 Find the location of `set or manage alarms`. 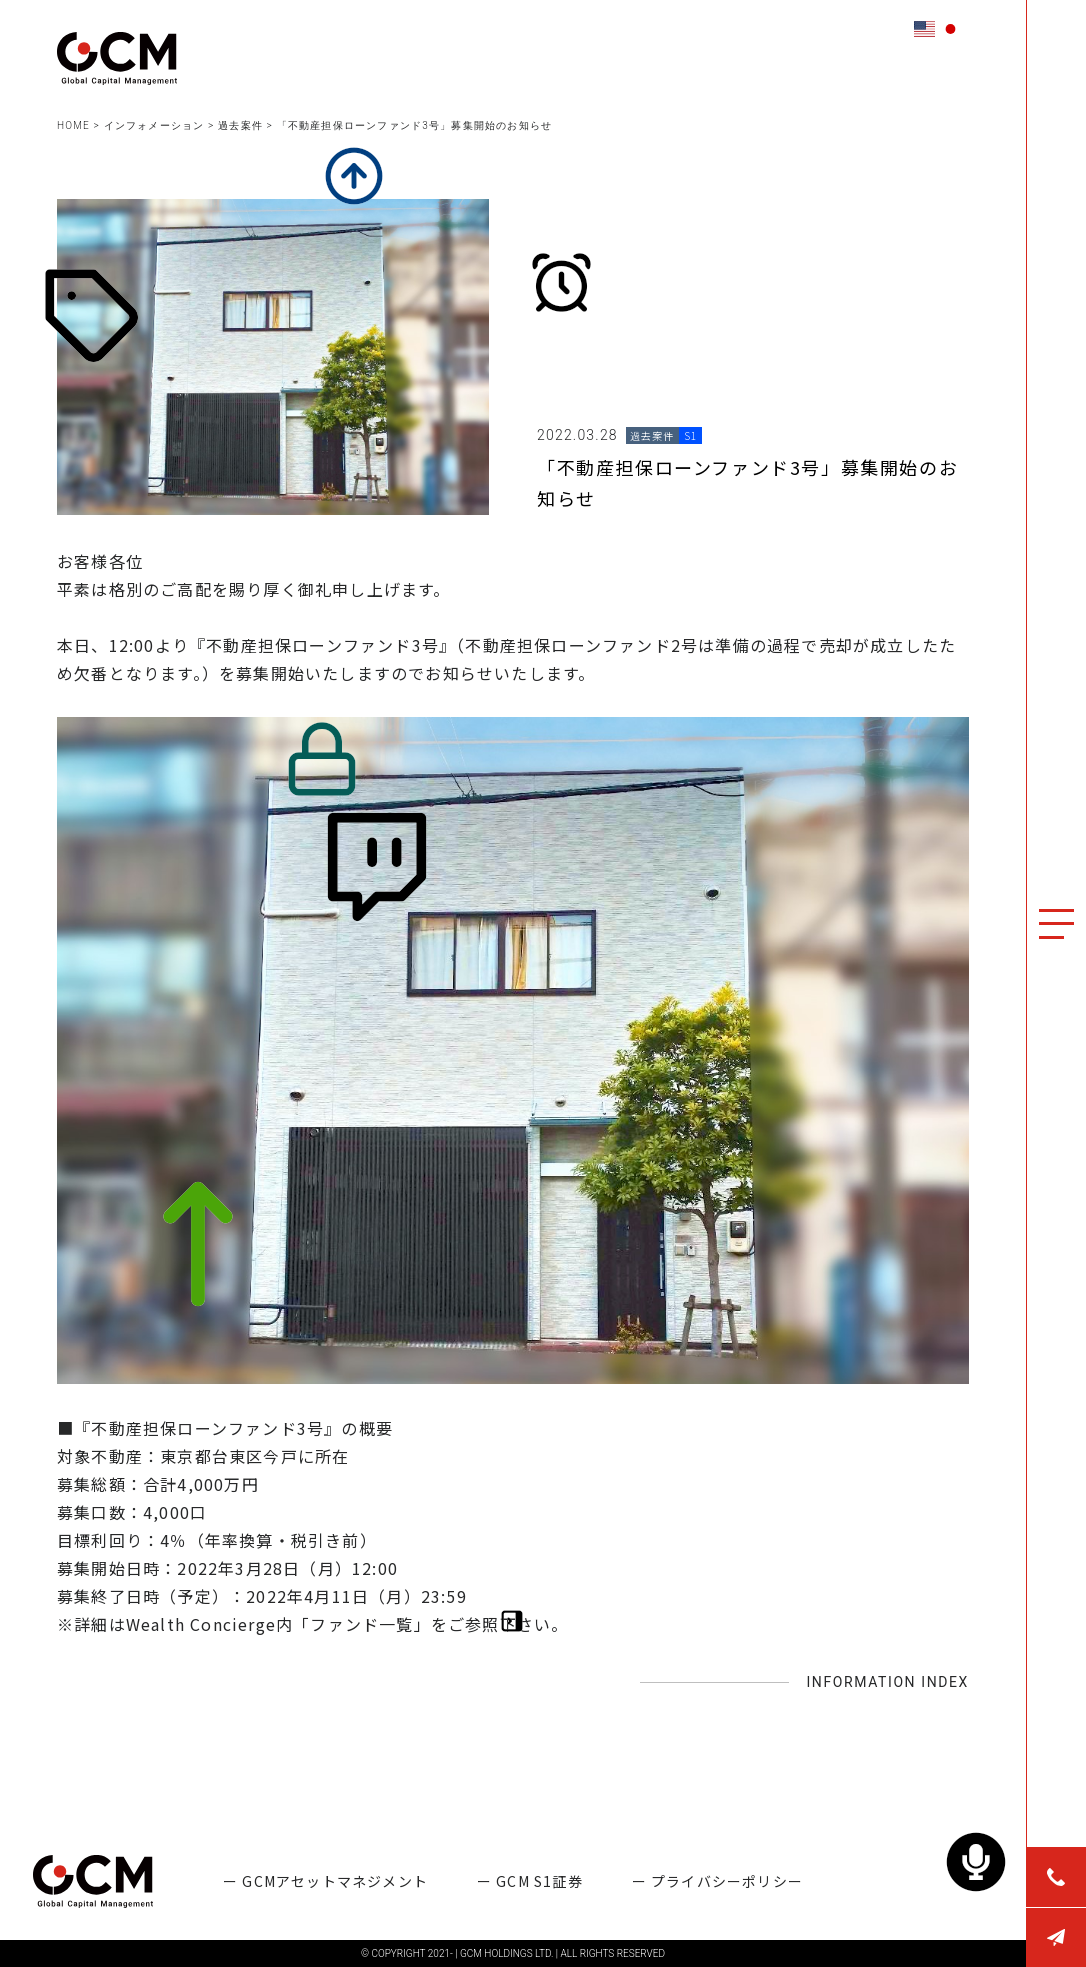

set or manage alarms is located at coordinates (561, 282).